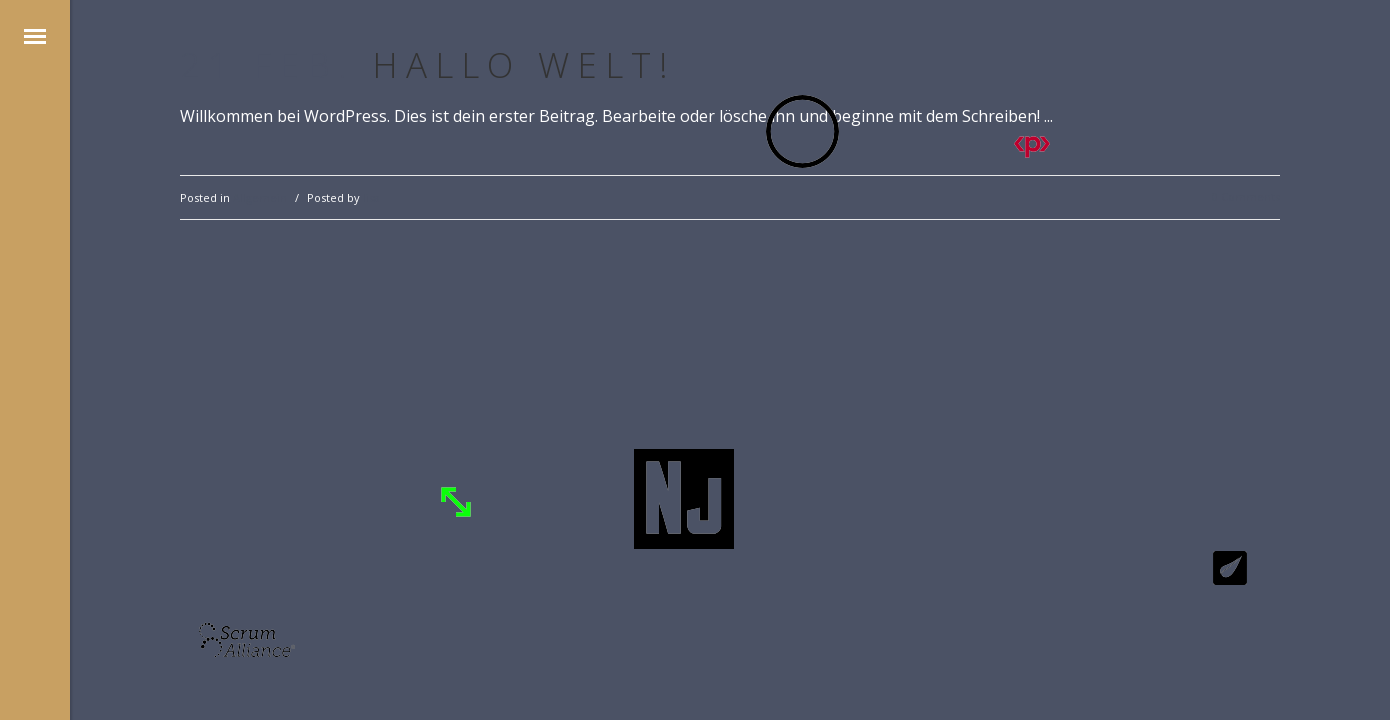 The width and height of the screenshot is (1390, 720). What do you see at coordinates (1032, 147) in the screenshot?
I see `visit the Packt publishing website` at bounding box center [1032, 147].